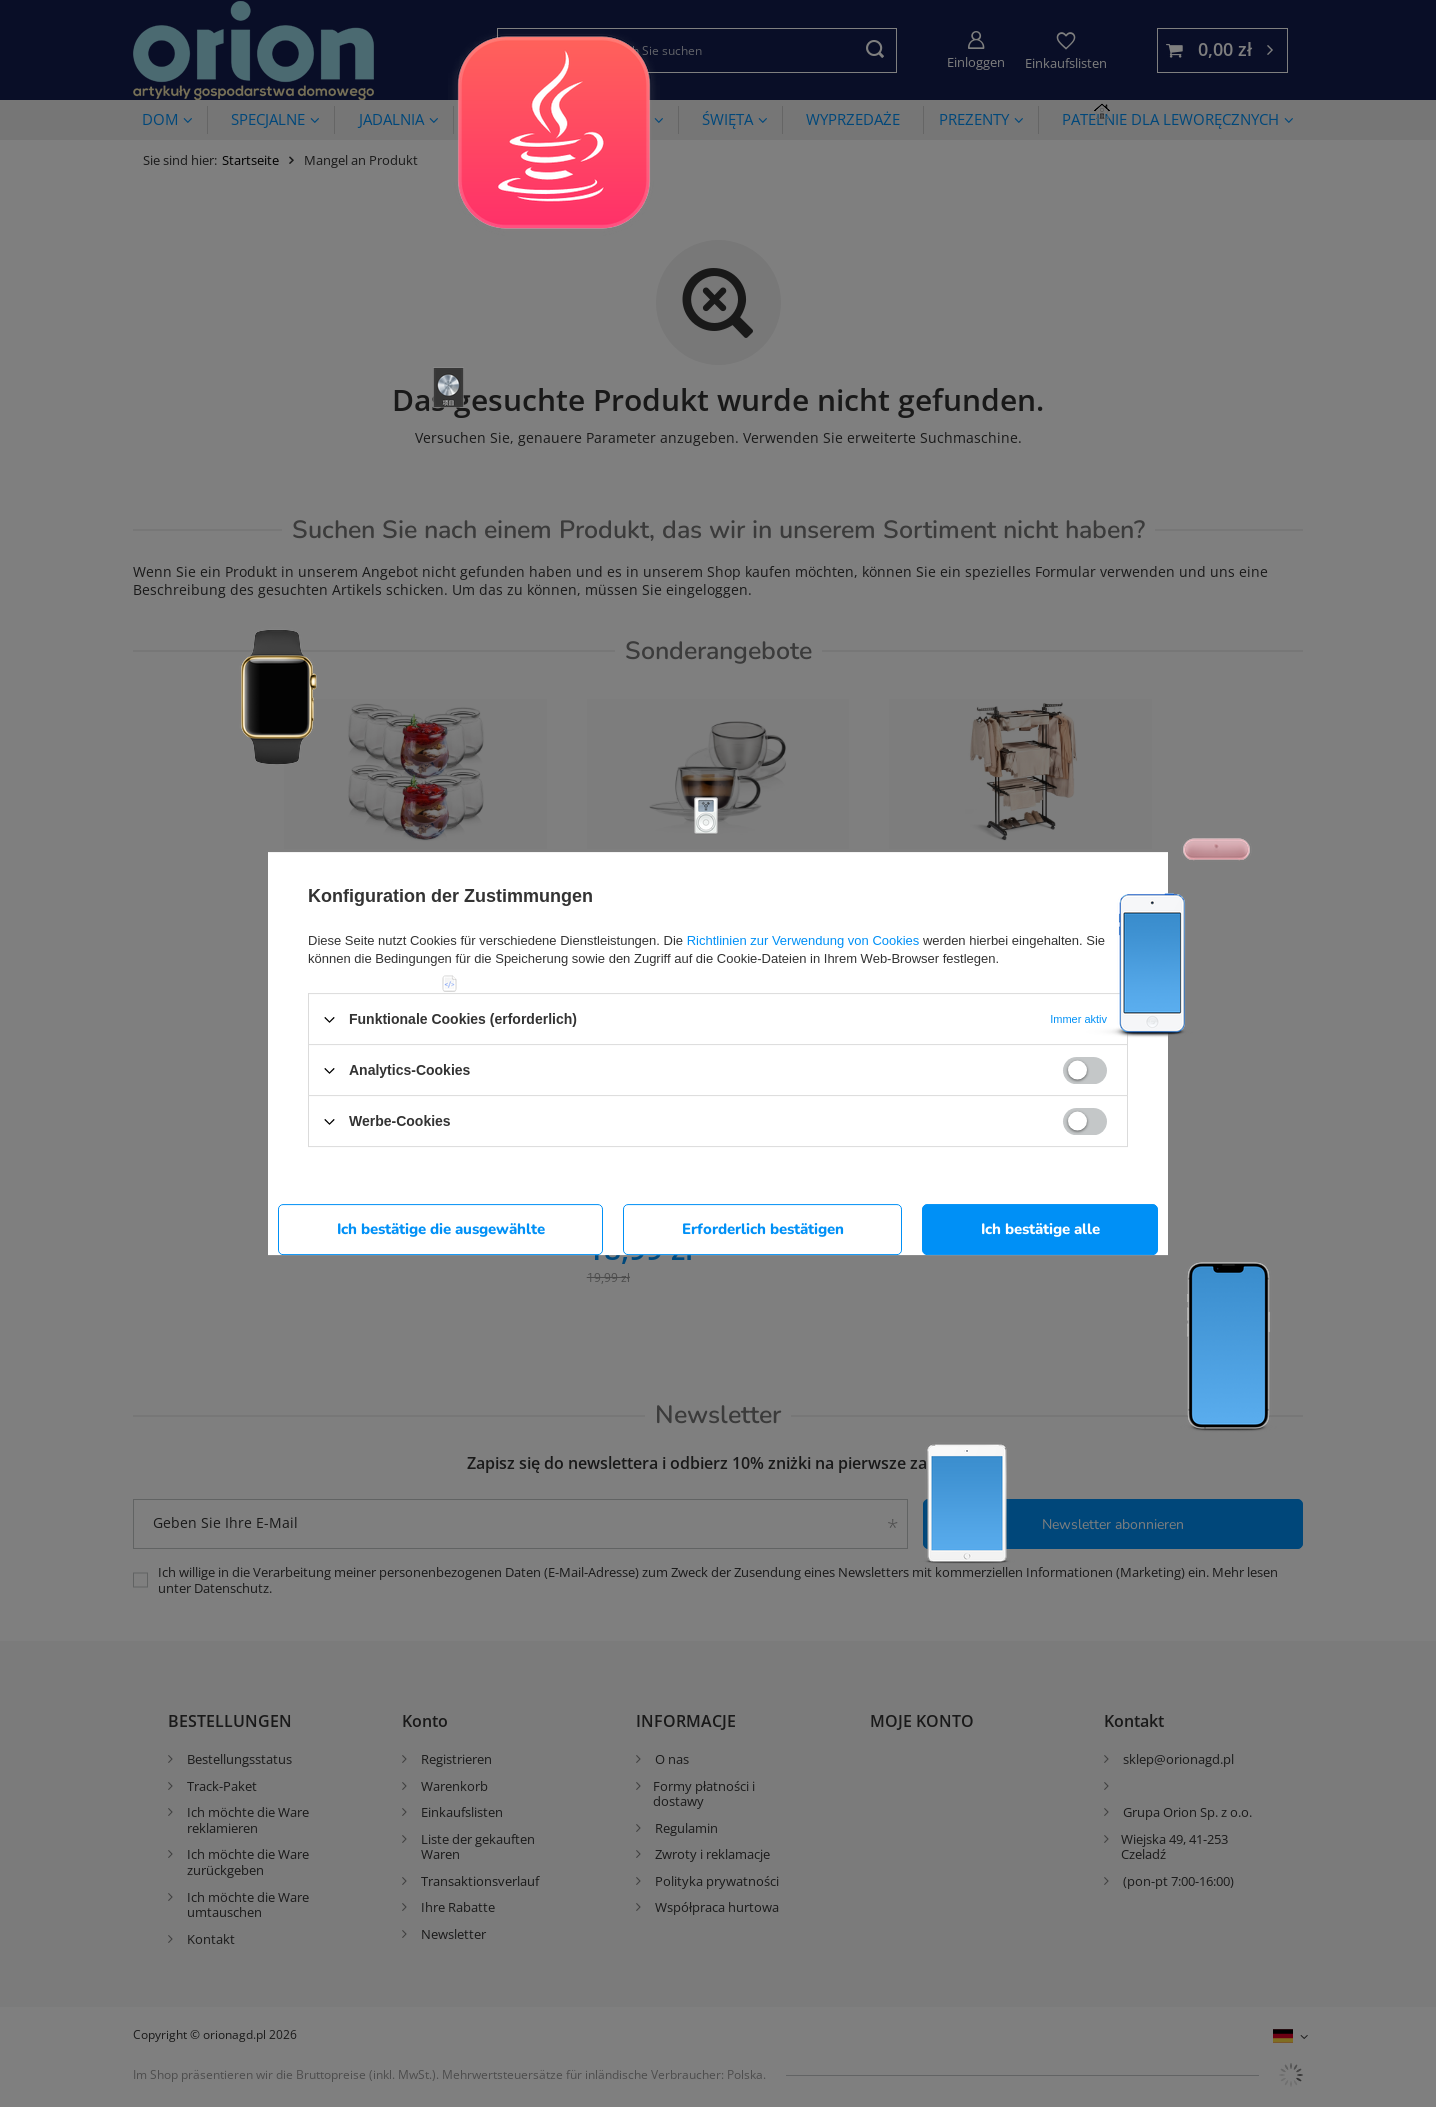 The image size is (1436, 2107). I want to click on apple watch device icon, so click(277, 697).